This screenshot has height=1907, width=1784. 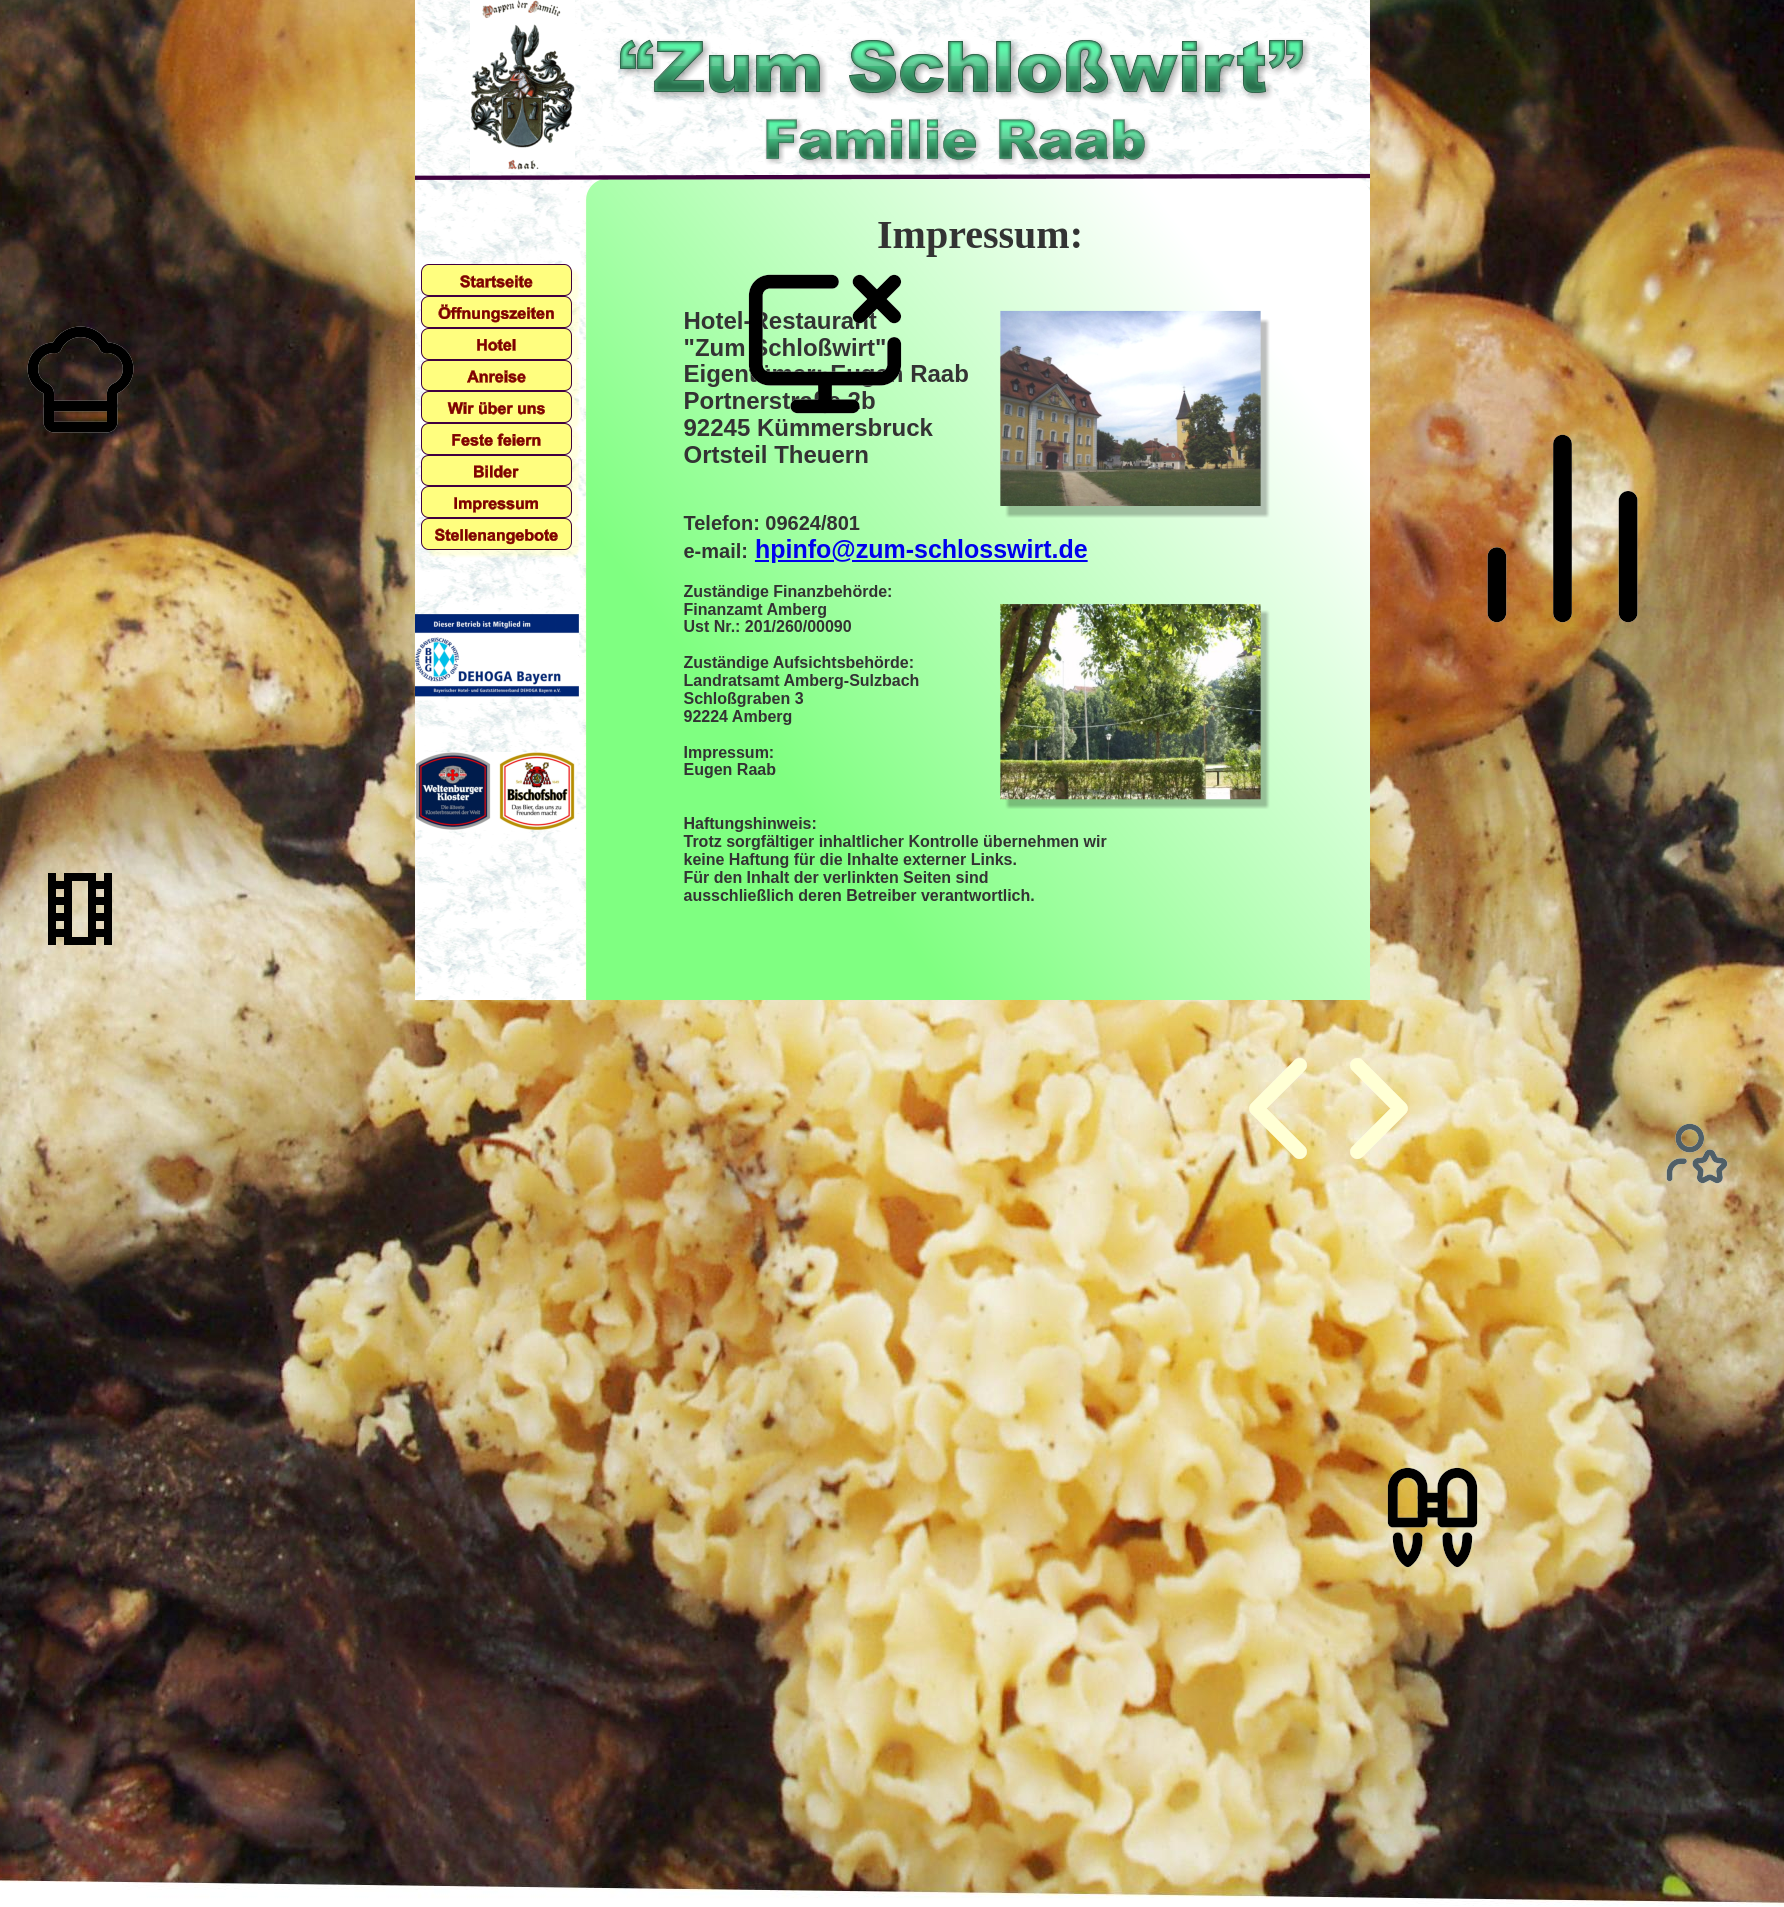 I want to click on stop sharing your screen, so click(x=825, y=344).